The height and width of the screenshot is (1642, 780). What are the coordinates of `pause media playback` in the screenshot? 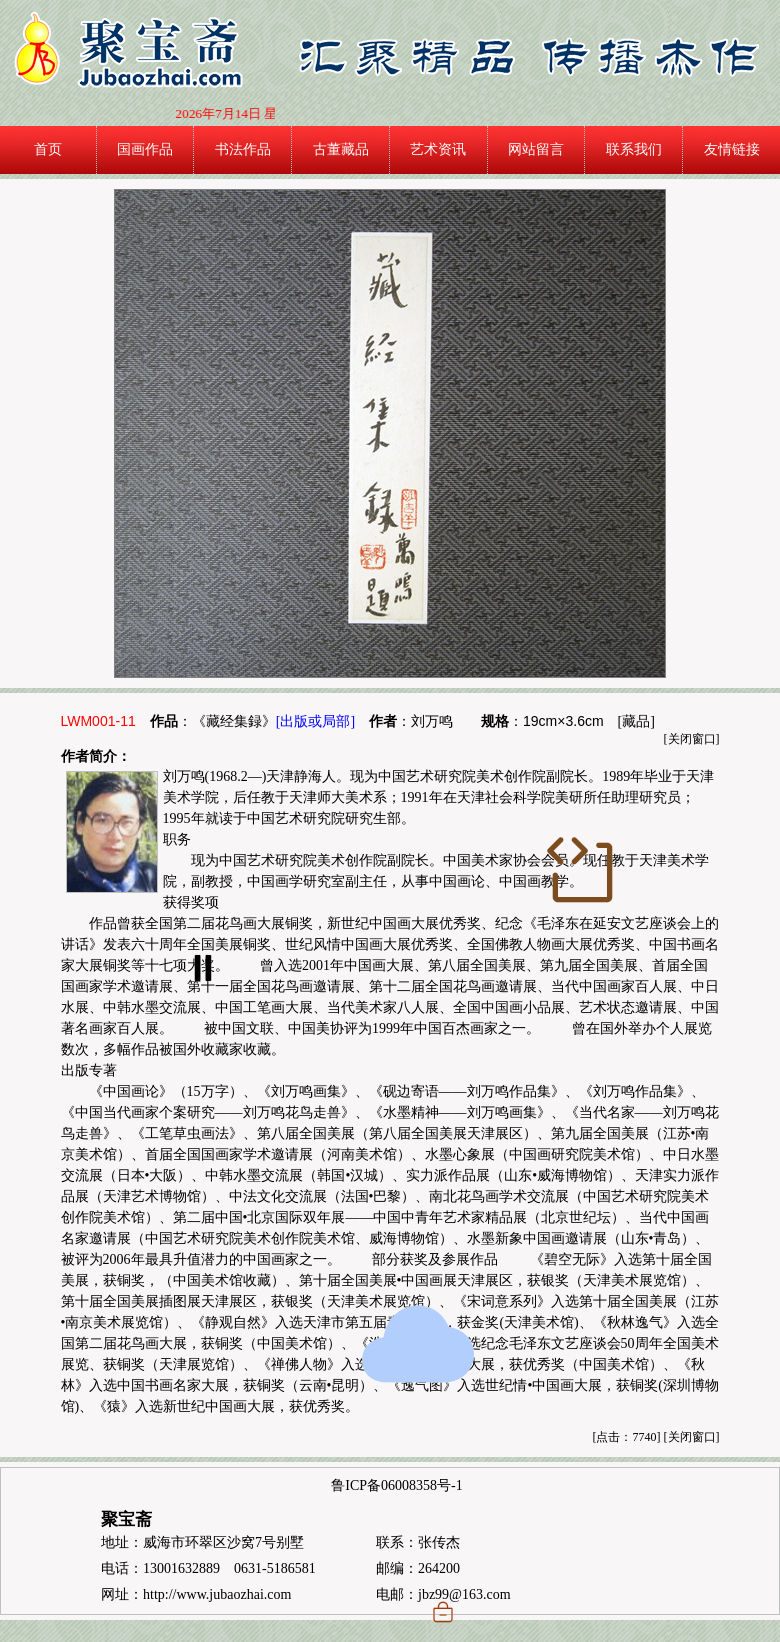 It's located at (203, 968).